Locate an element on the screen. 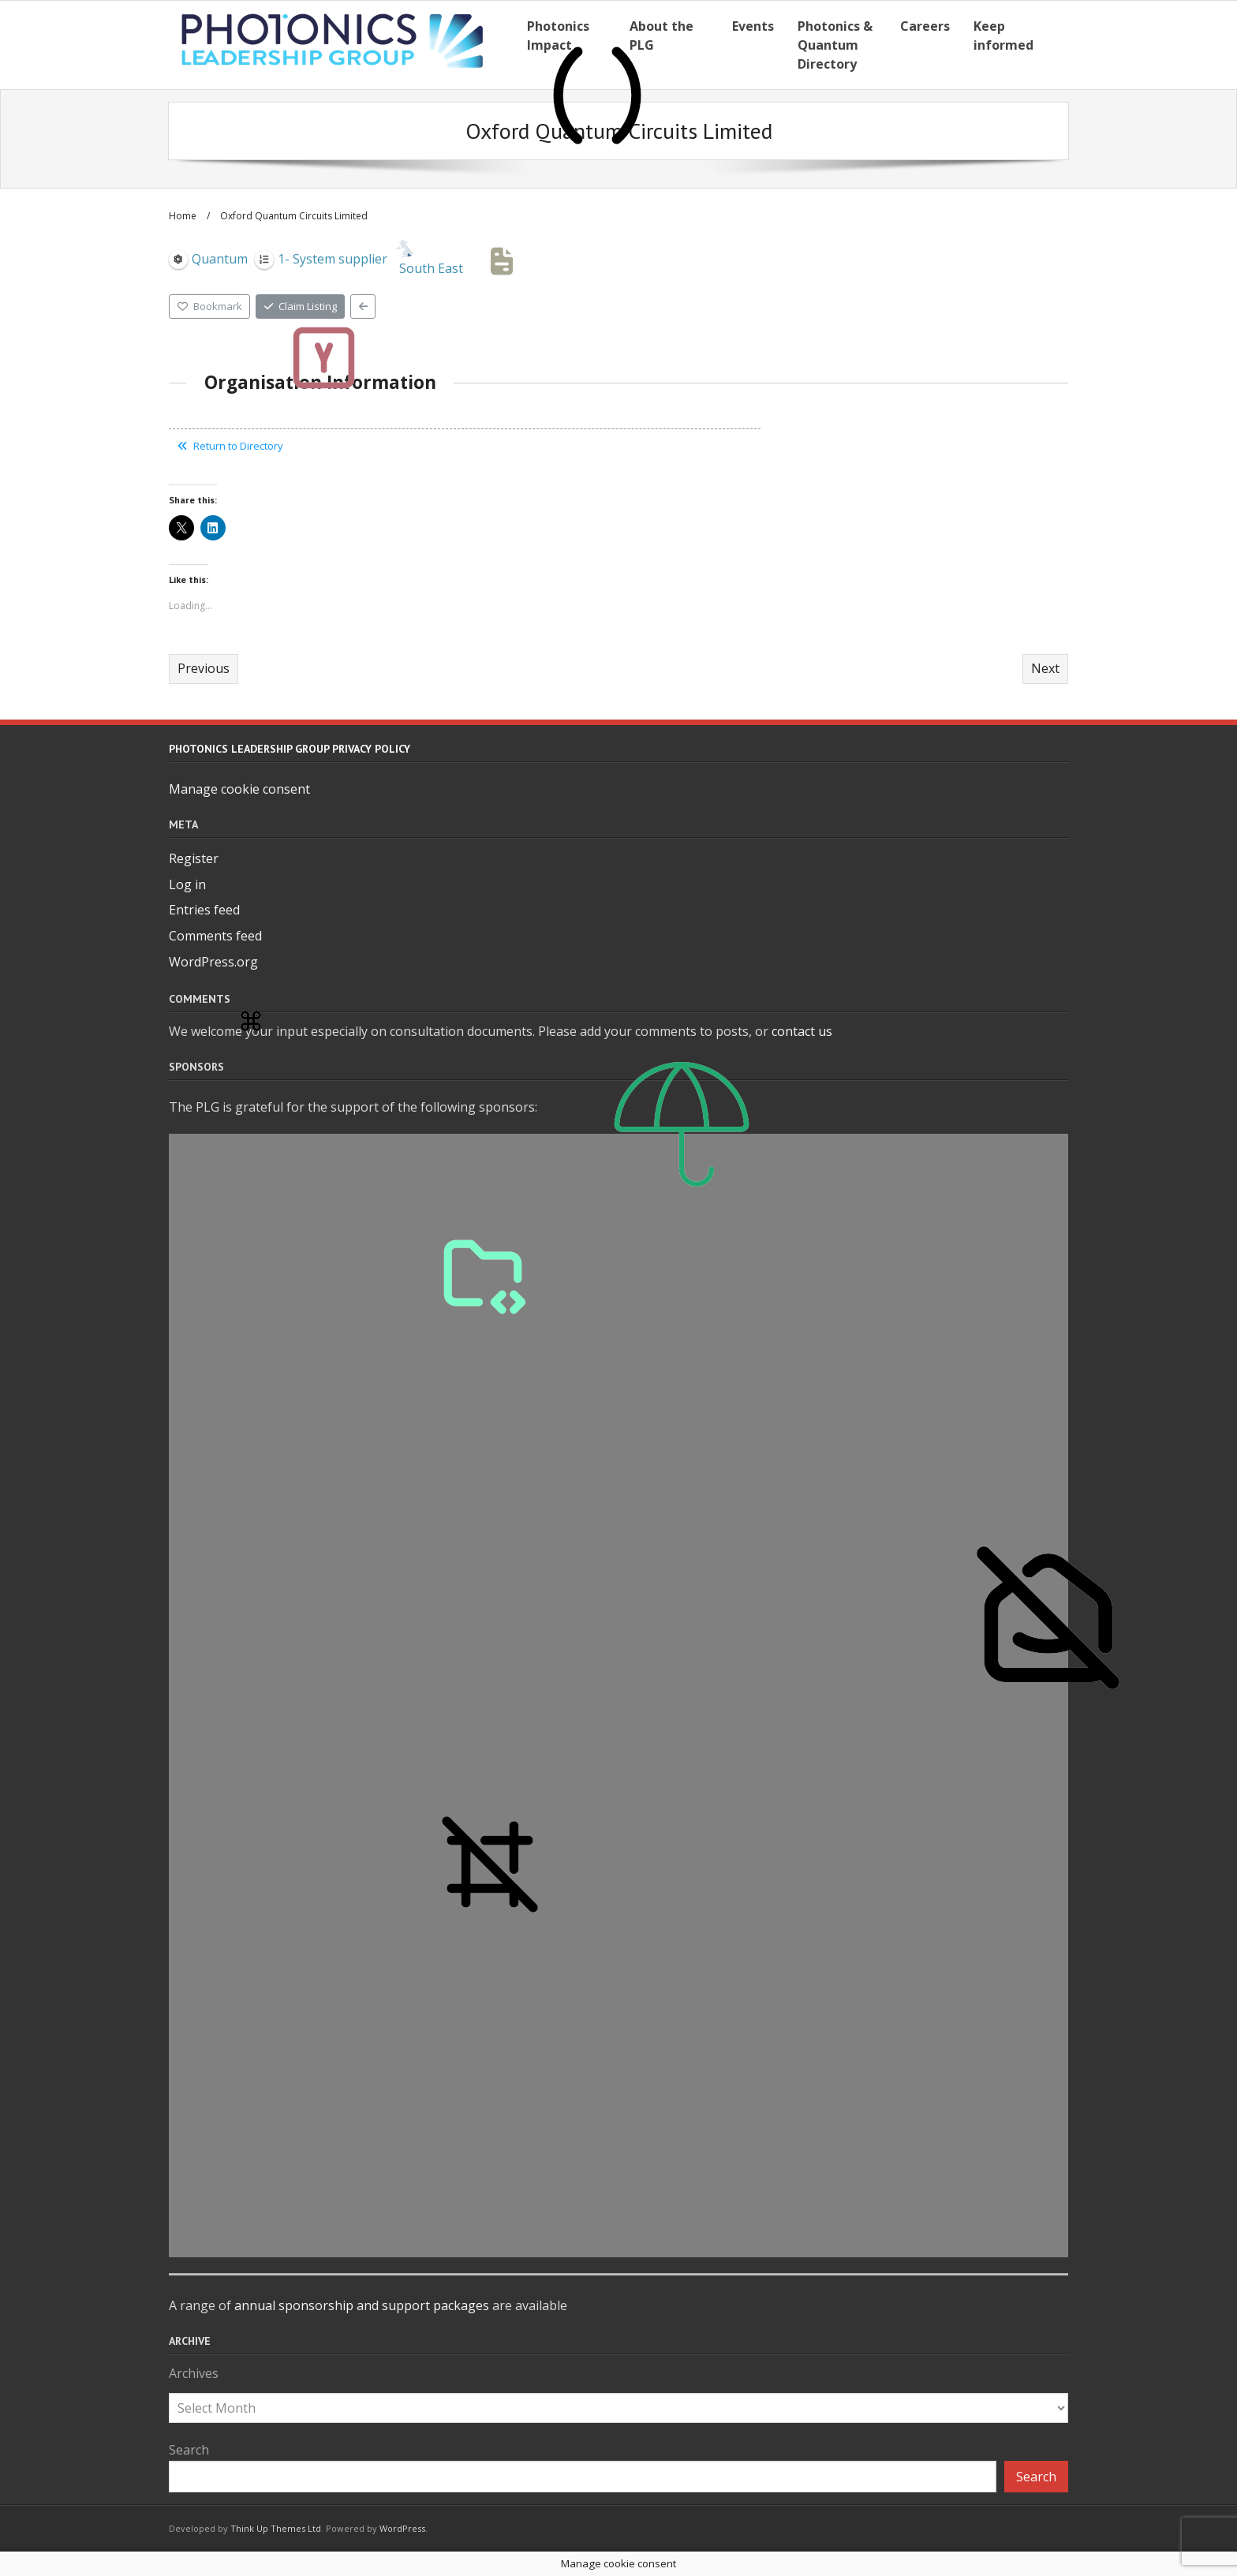  smart home controls are disabled is located at coordinates (1048, 1617).